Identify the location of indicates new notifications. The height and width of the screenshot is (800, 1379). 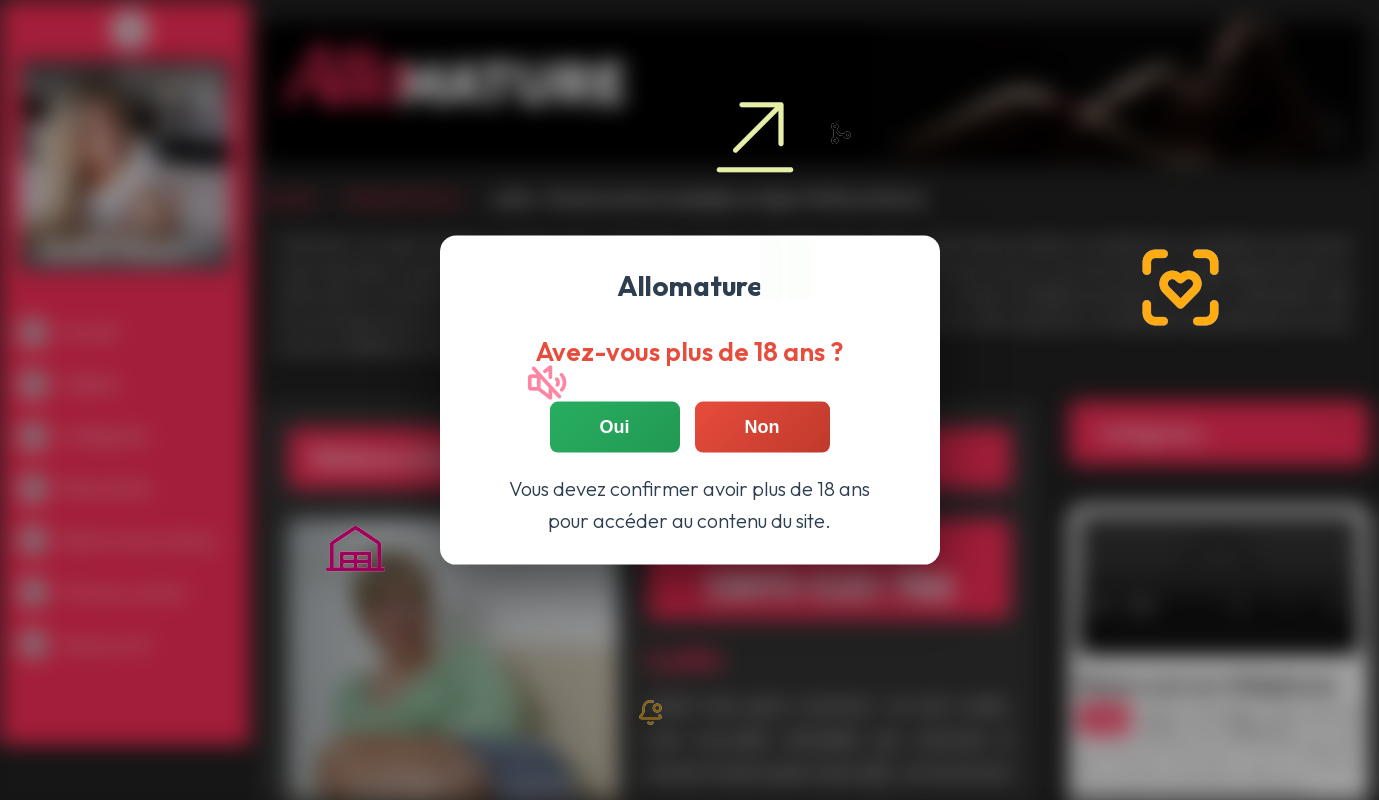
(650, 712).